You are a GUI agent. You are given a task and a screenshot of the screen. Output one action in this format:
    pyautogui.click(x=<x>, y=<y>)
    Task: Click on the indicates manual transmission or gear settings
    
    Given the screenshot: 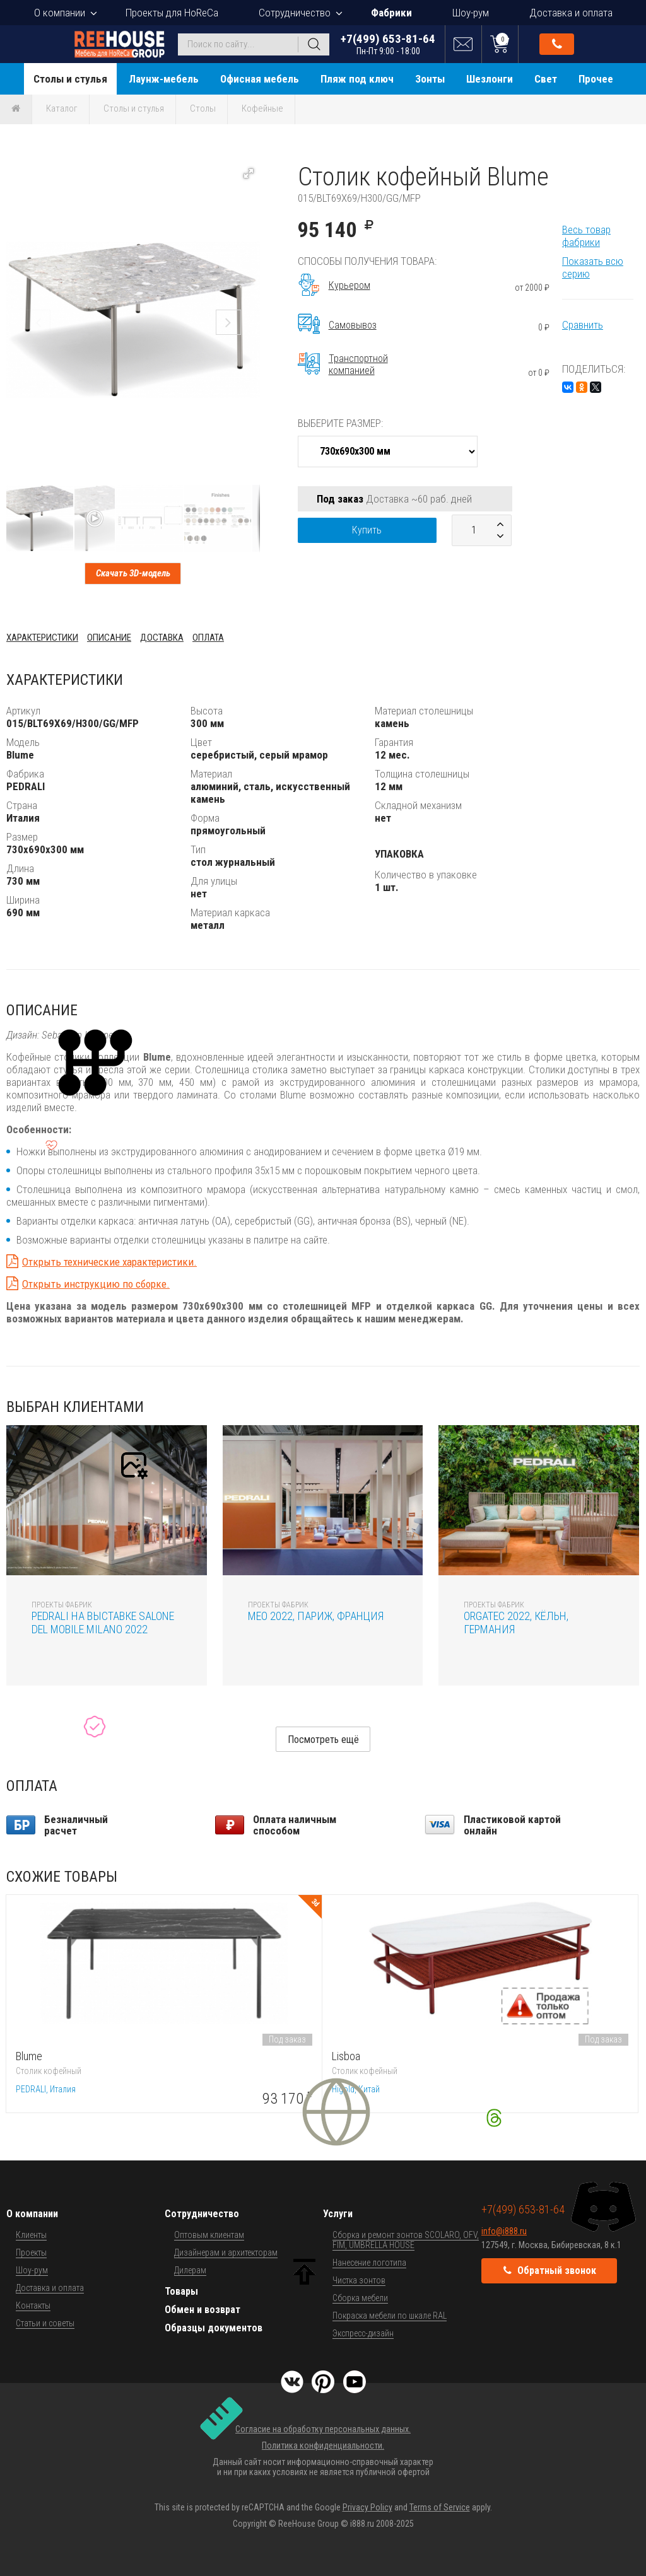 What is the action you would take?
    pyautogui.click(x=95, y=1063)
    